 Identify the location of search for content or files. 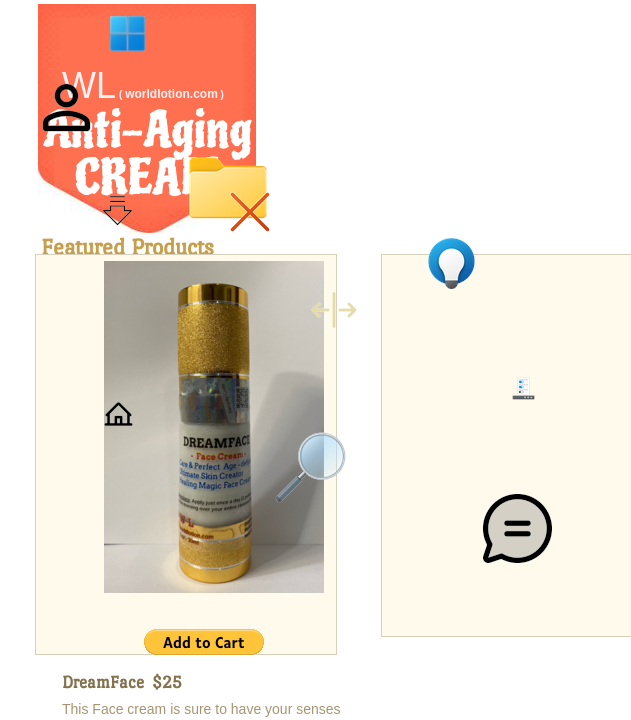
(312, 466).